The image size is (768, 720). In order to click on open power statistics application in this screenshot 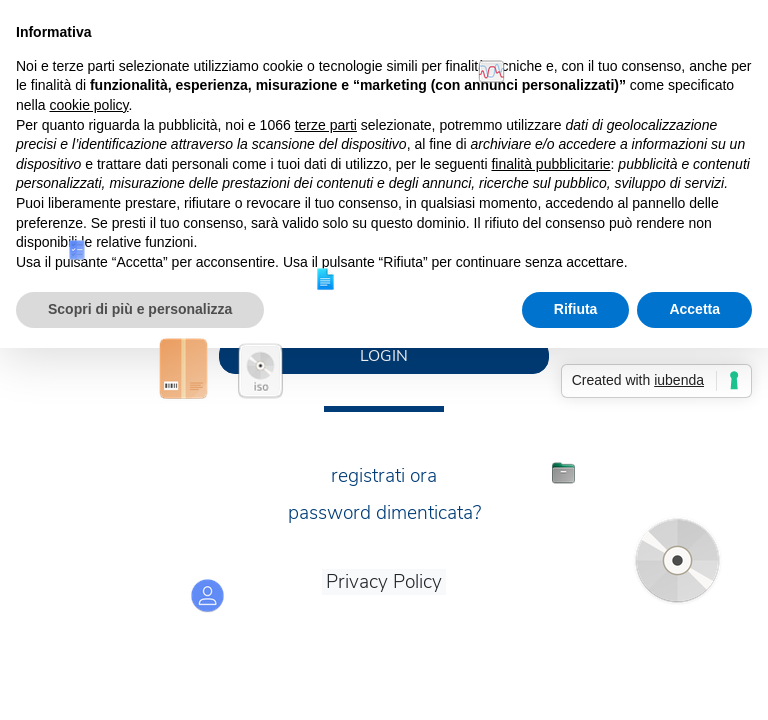, I will do `click(491, 71)`.